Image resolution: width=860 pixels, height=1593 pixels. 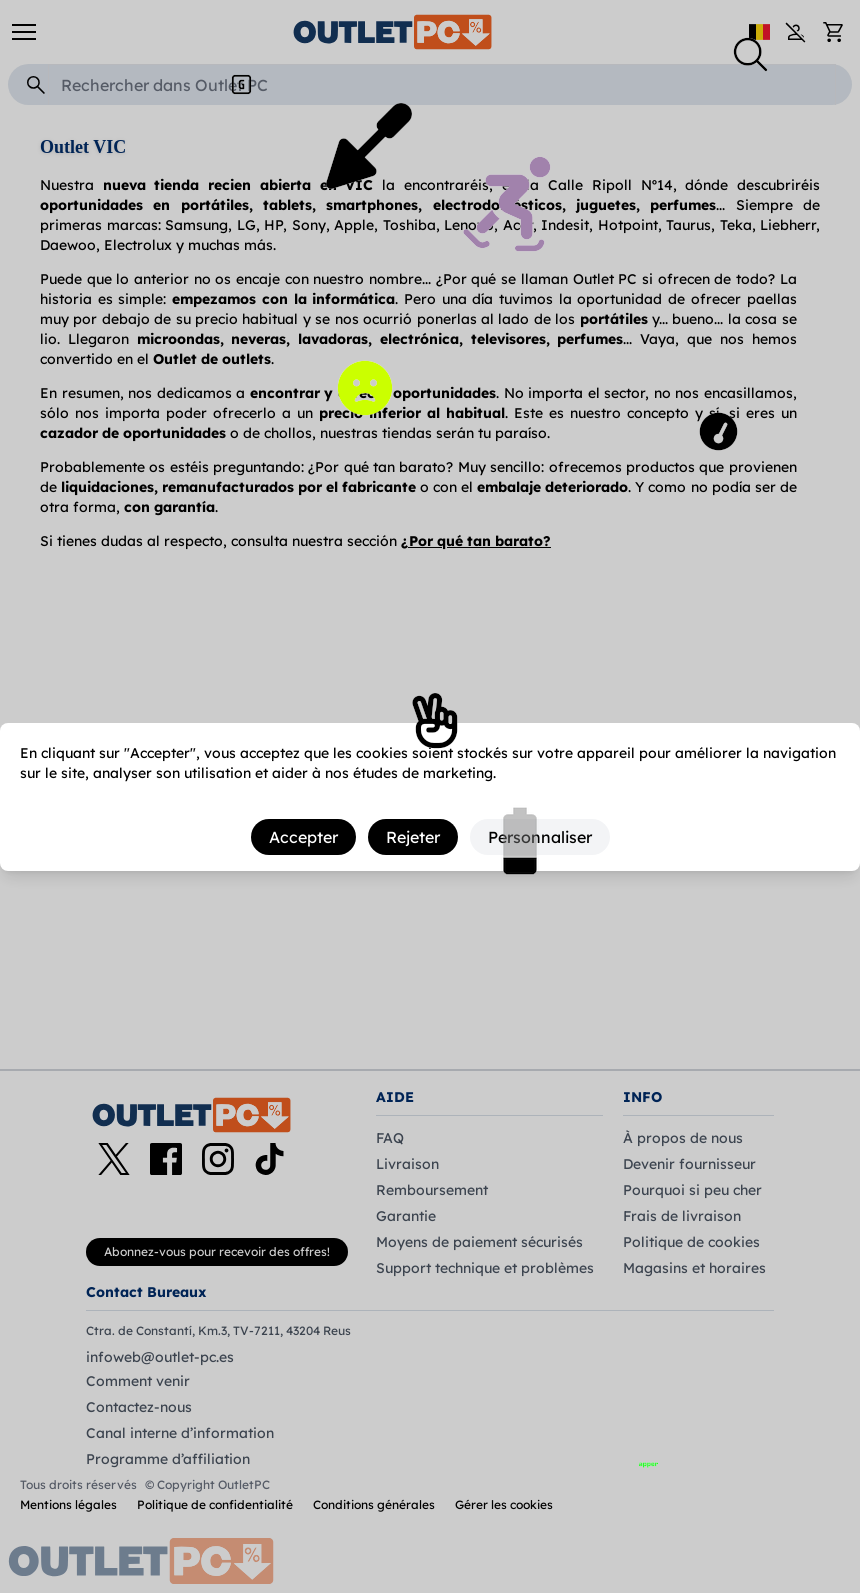 I want to click on access Google services or integration, so click(x=241, y=84).